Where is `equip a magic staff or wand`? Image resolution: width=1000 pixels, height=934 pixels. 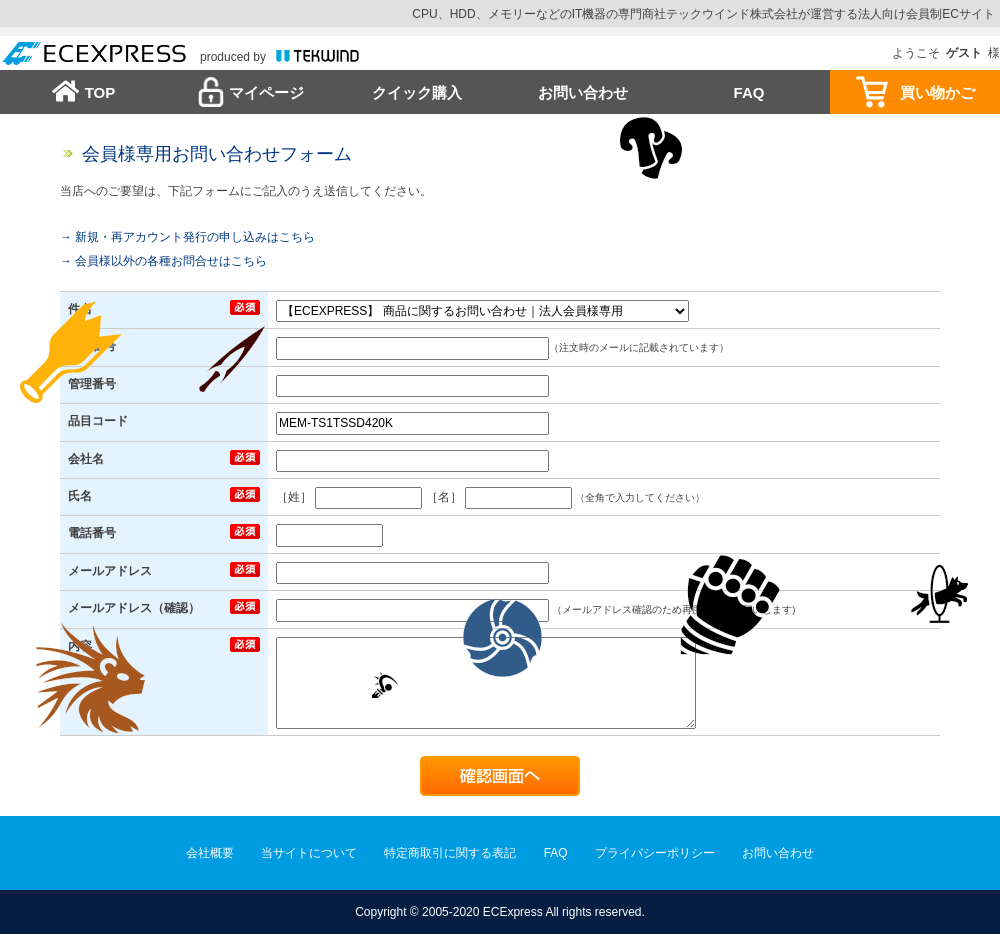 equip a magic staff or wand is located at coordinates (385, 685).